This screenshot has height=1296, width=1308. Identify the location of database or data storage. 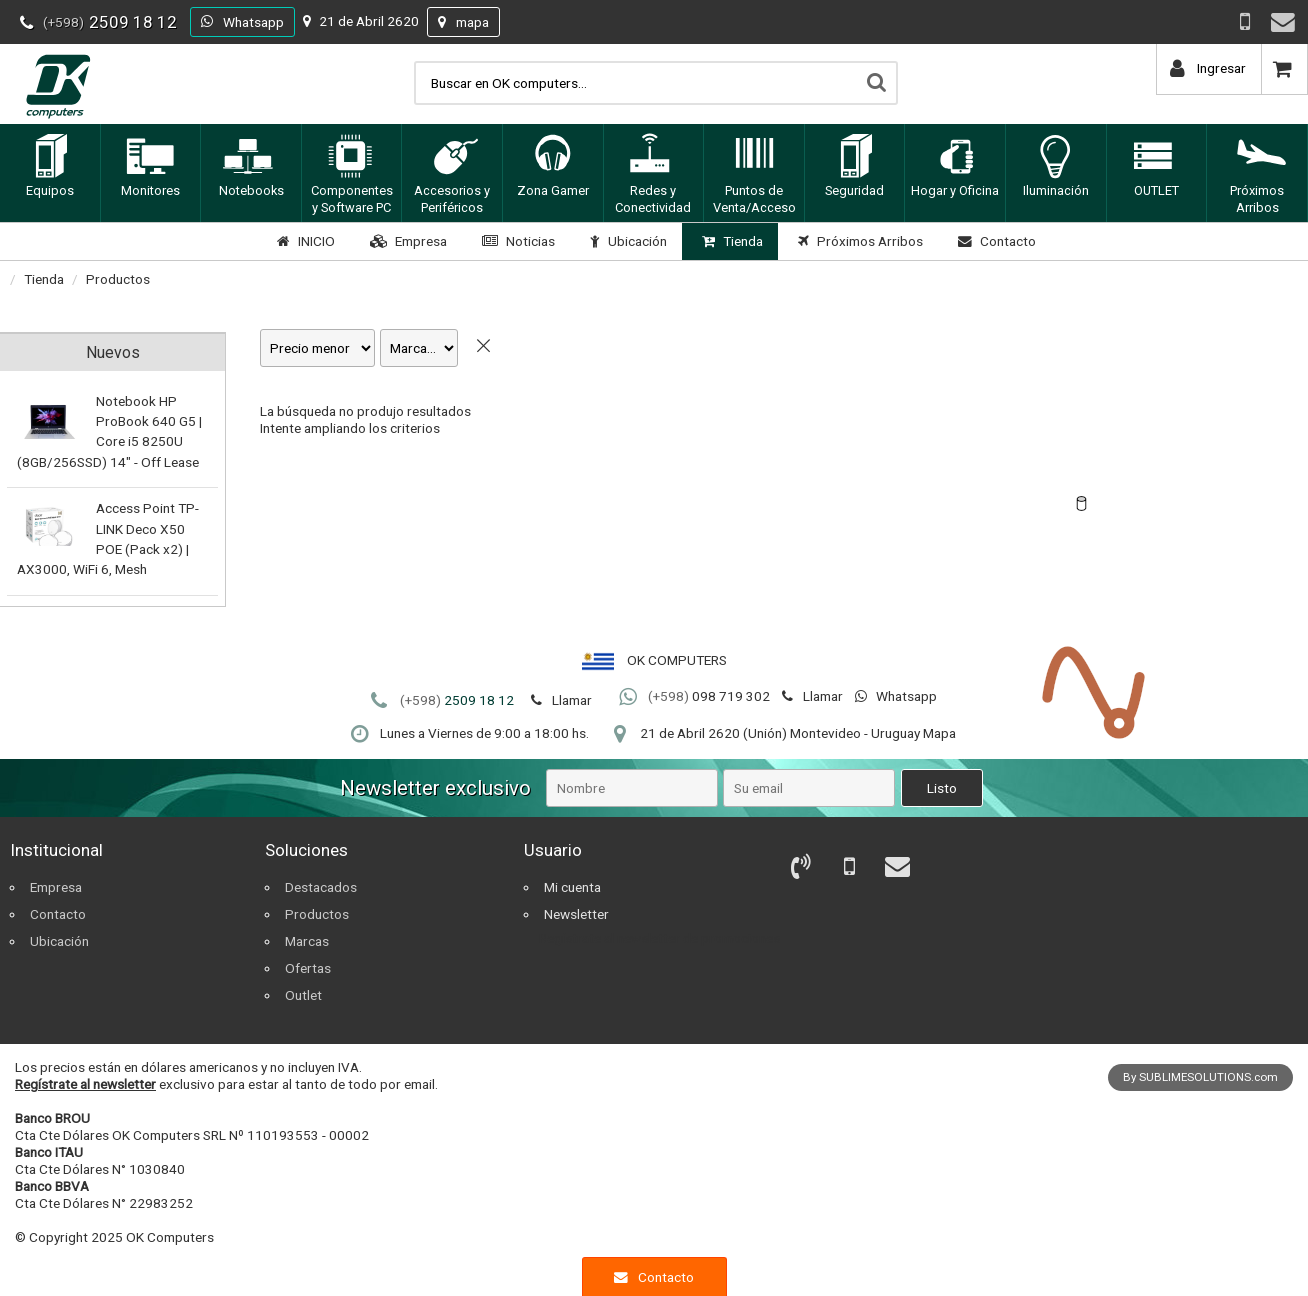
(1081, 503).